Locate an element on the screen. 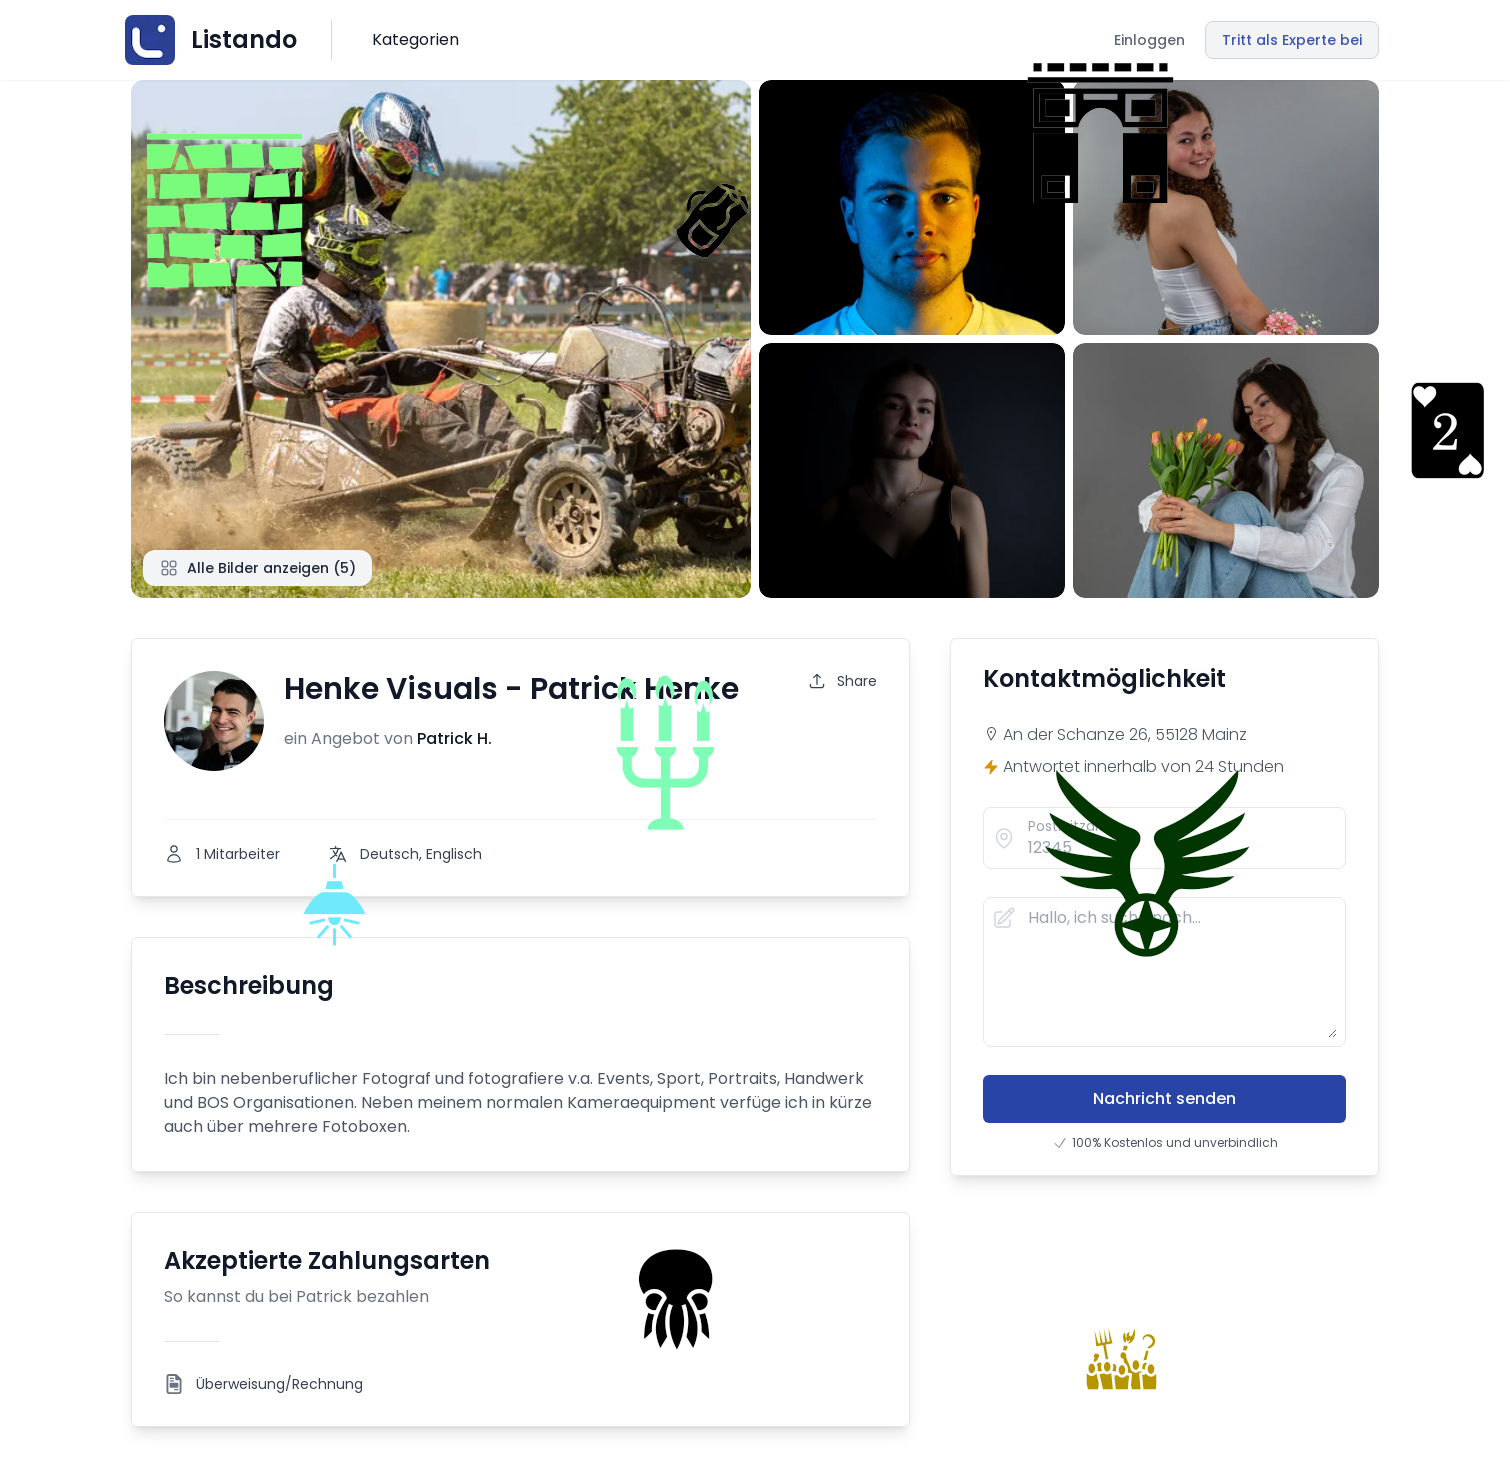 Image resolution: width=1510 pixels, height=1467 pixels. select squid or cephalopod character is located at coordinates (676, 1301).